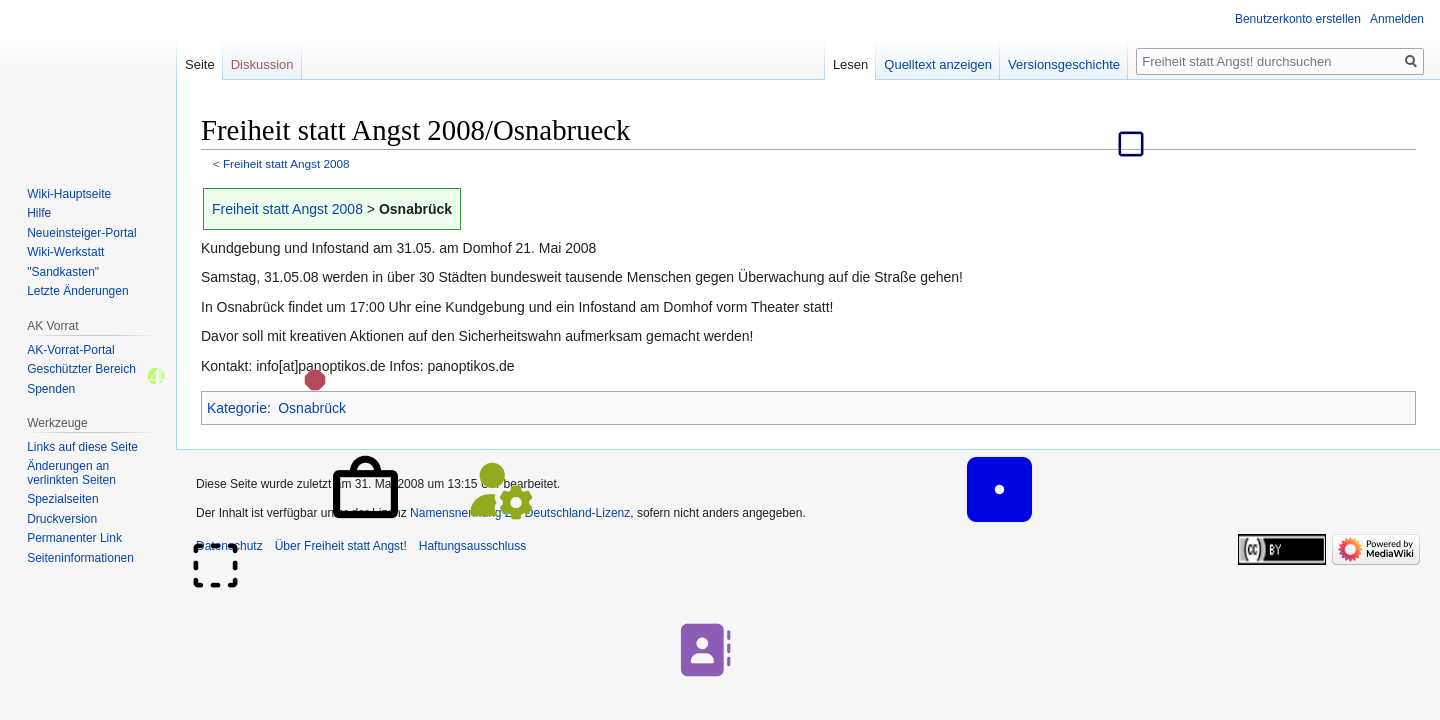 This screenshot has width=1440, height=720. Describe the element at coordinates (499, 489) in the screenshot. I see `access user settings` at that location.